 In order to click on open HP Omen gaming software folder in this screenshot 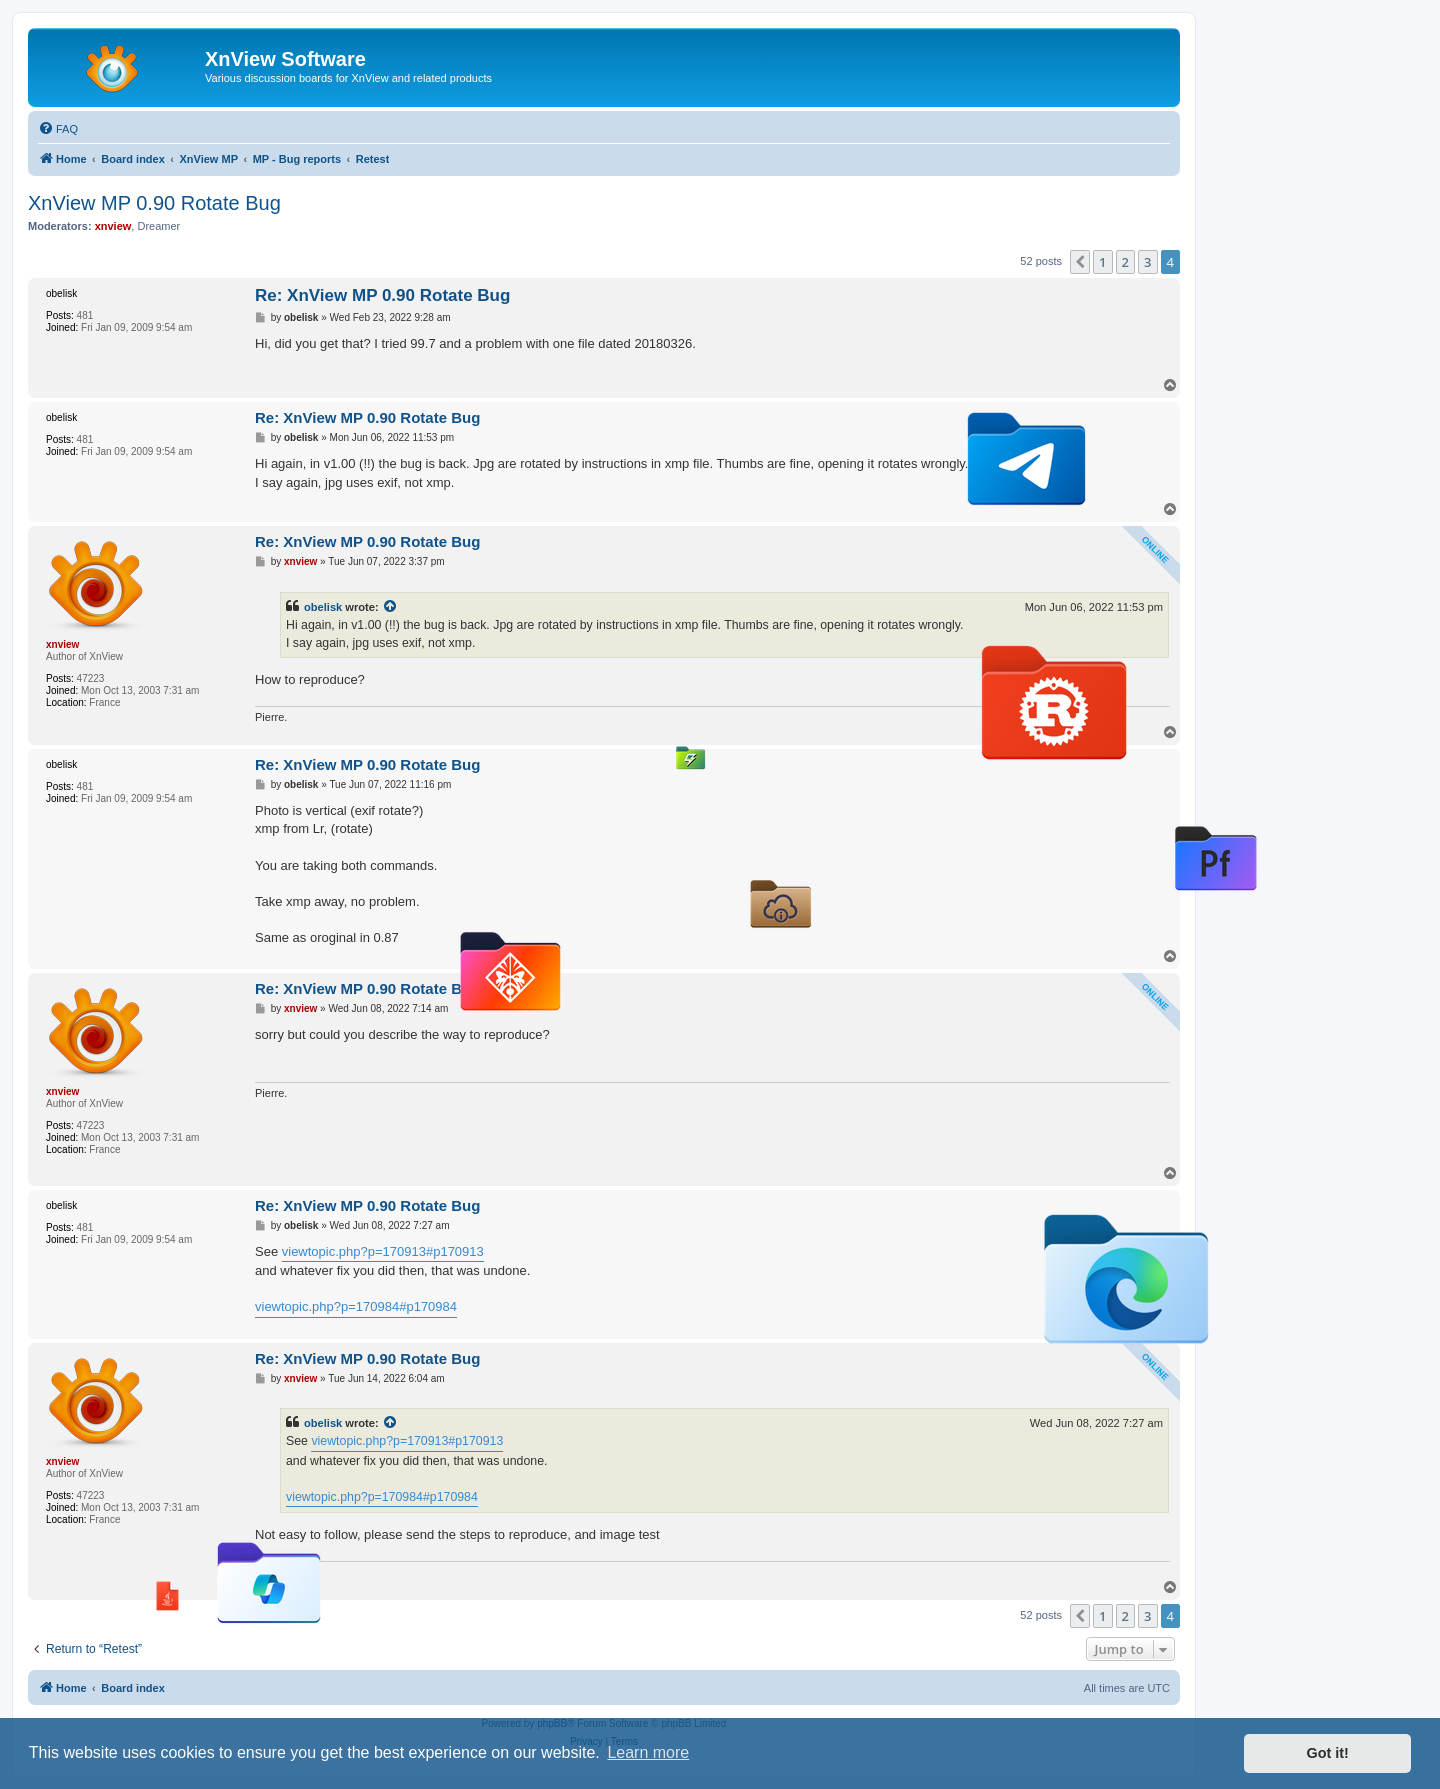, I will do `click(510, 974)`.